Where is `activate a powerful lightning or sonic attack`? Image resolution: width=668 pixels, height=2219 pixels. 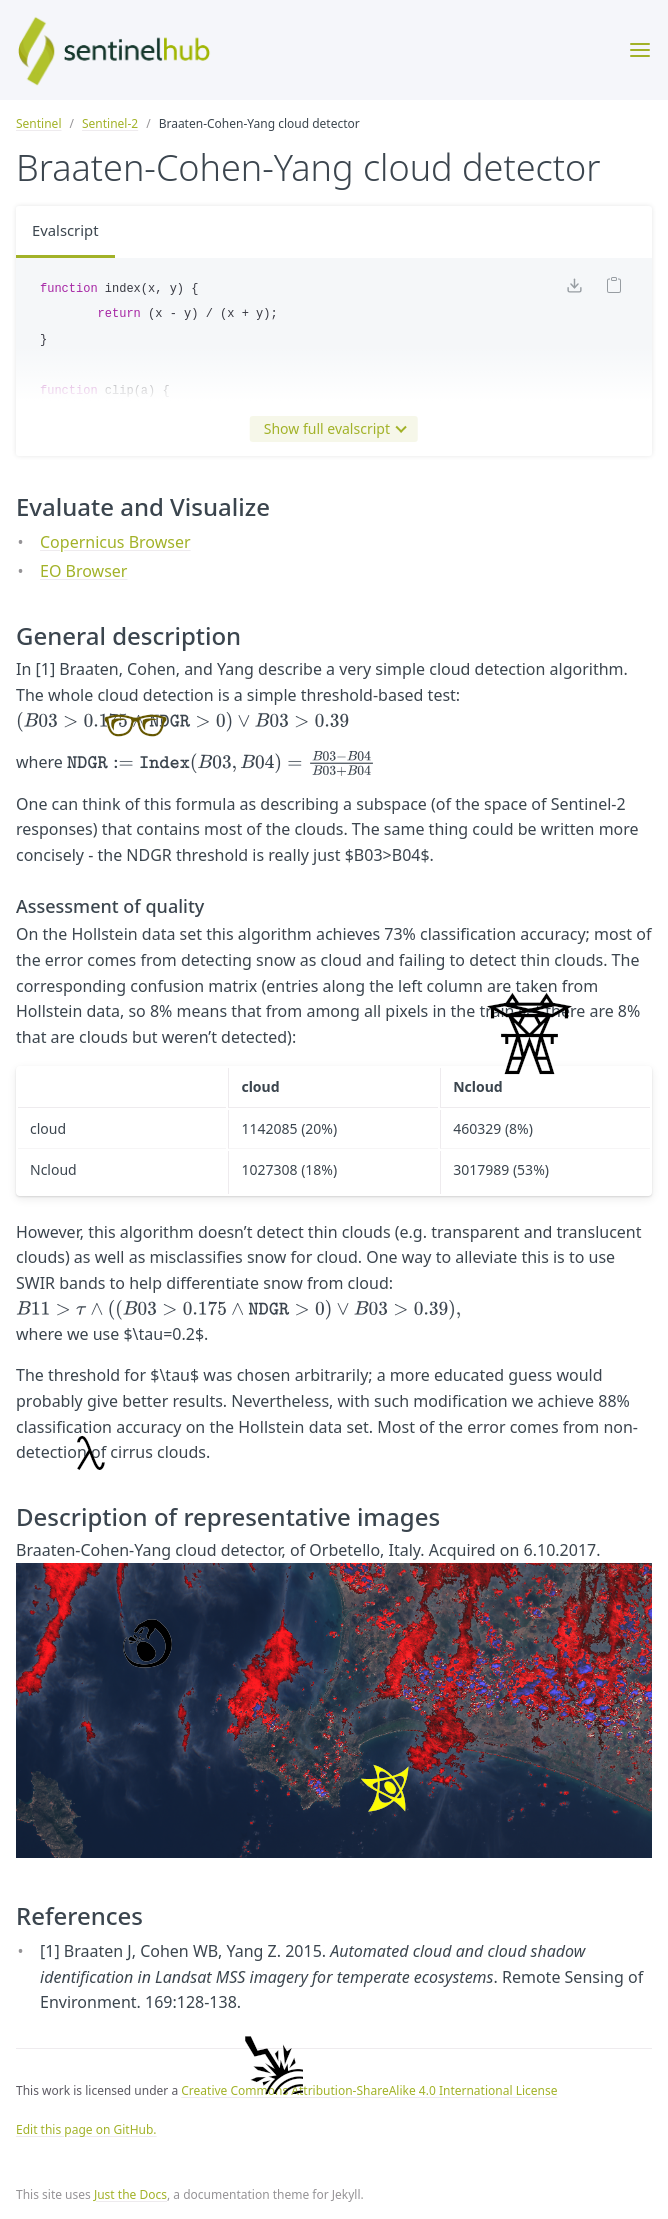
activate a powerful lightning or sonic attack is located at coordinates (274, 2065).